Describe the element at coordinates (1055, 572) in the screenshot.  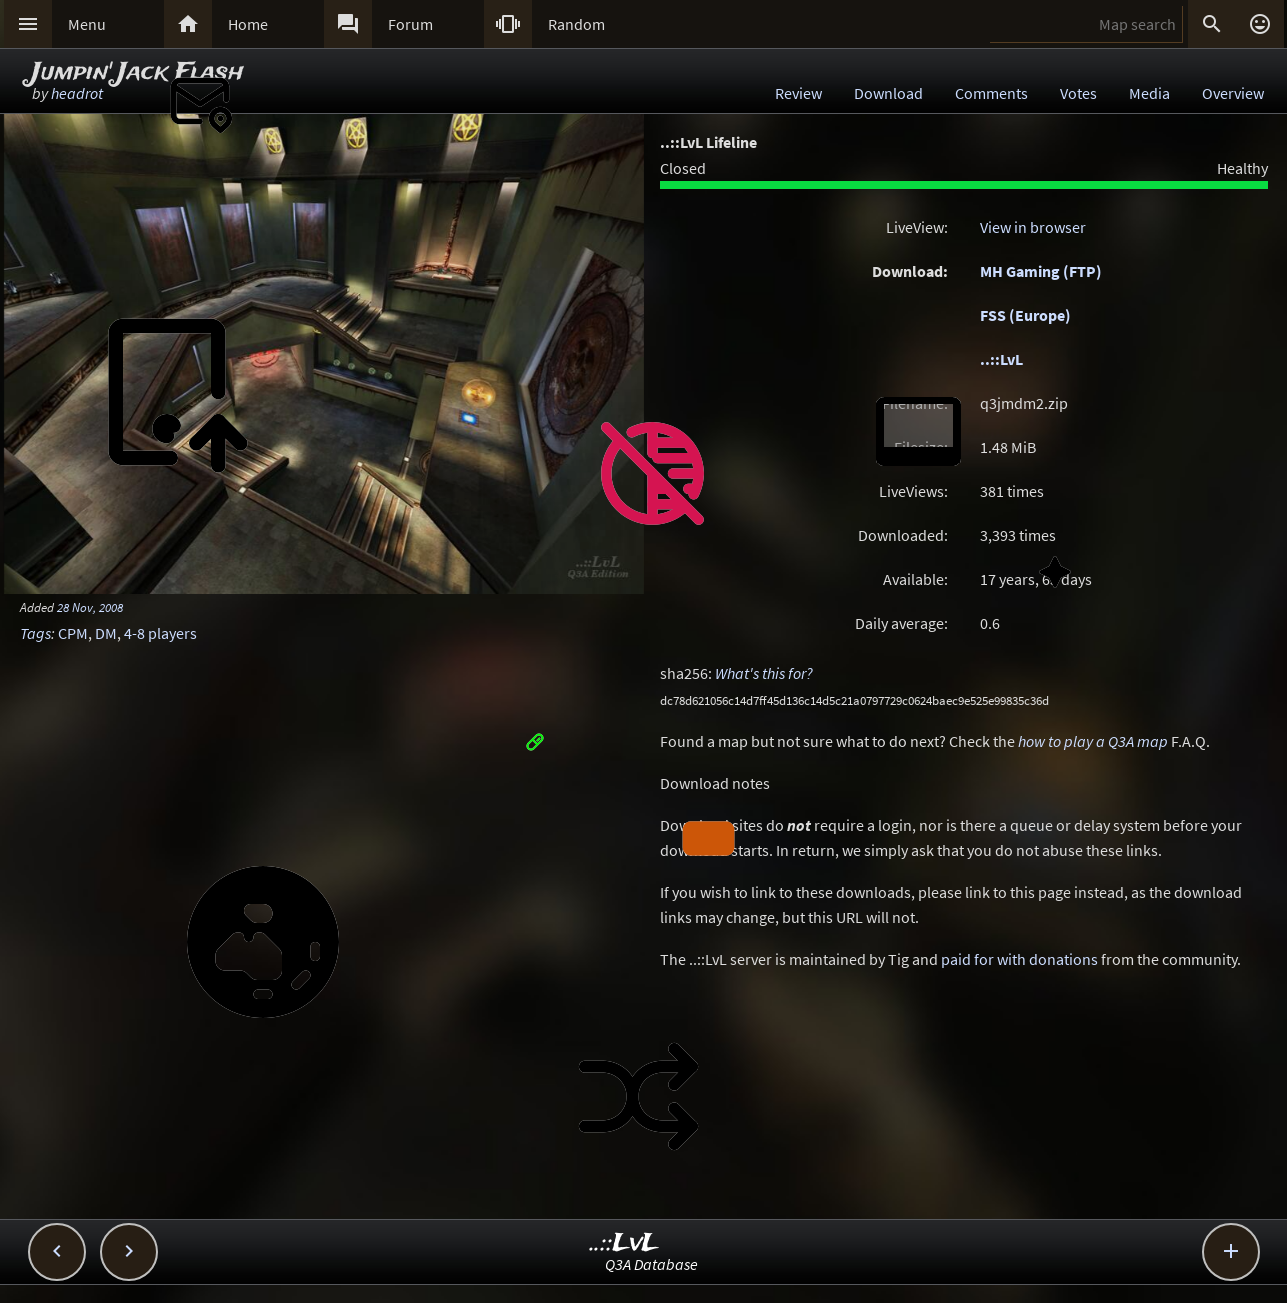
I see `indicates a special or featured item` at that location.